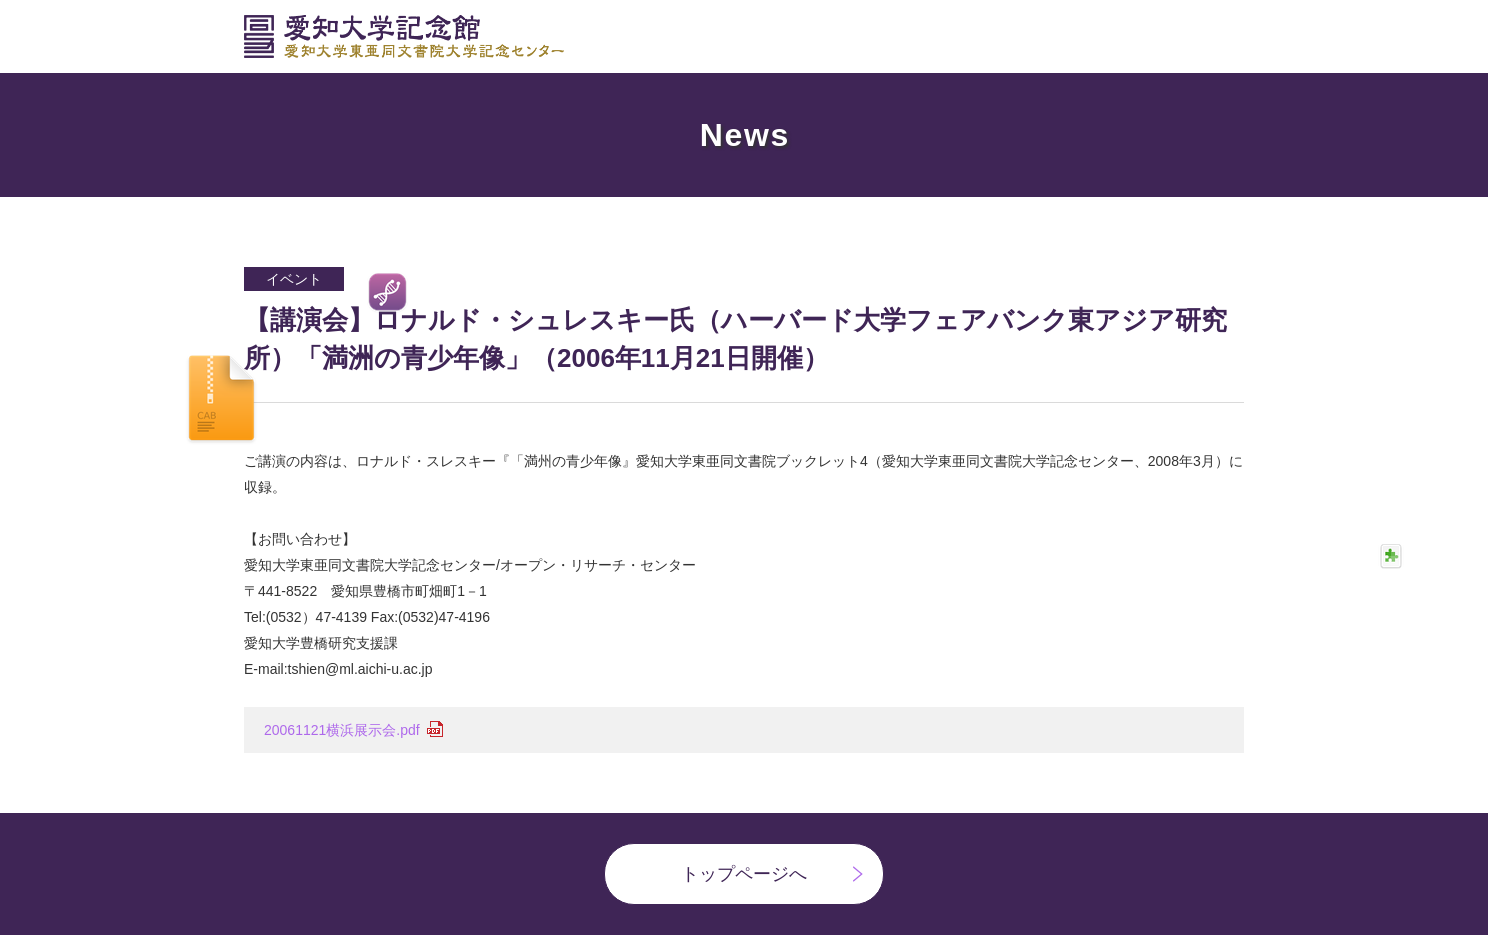 The image size is (1488, 935). Describe the element at coordinates (1391, 556) in the screenshot. I see `an add-on or plugin file type` at that location.